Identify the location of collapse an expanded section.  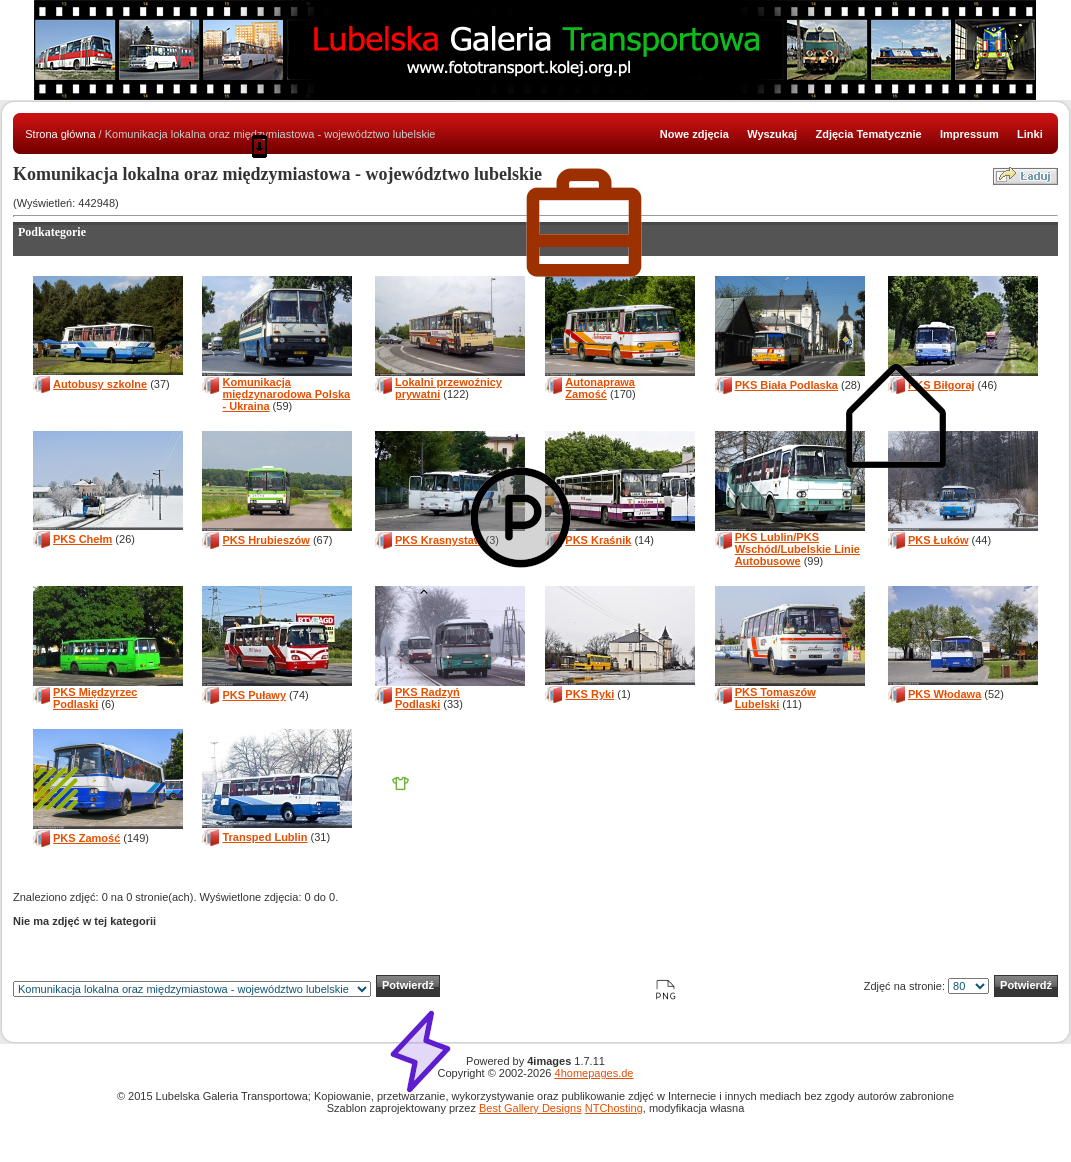
(424, 592).